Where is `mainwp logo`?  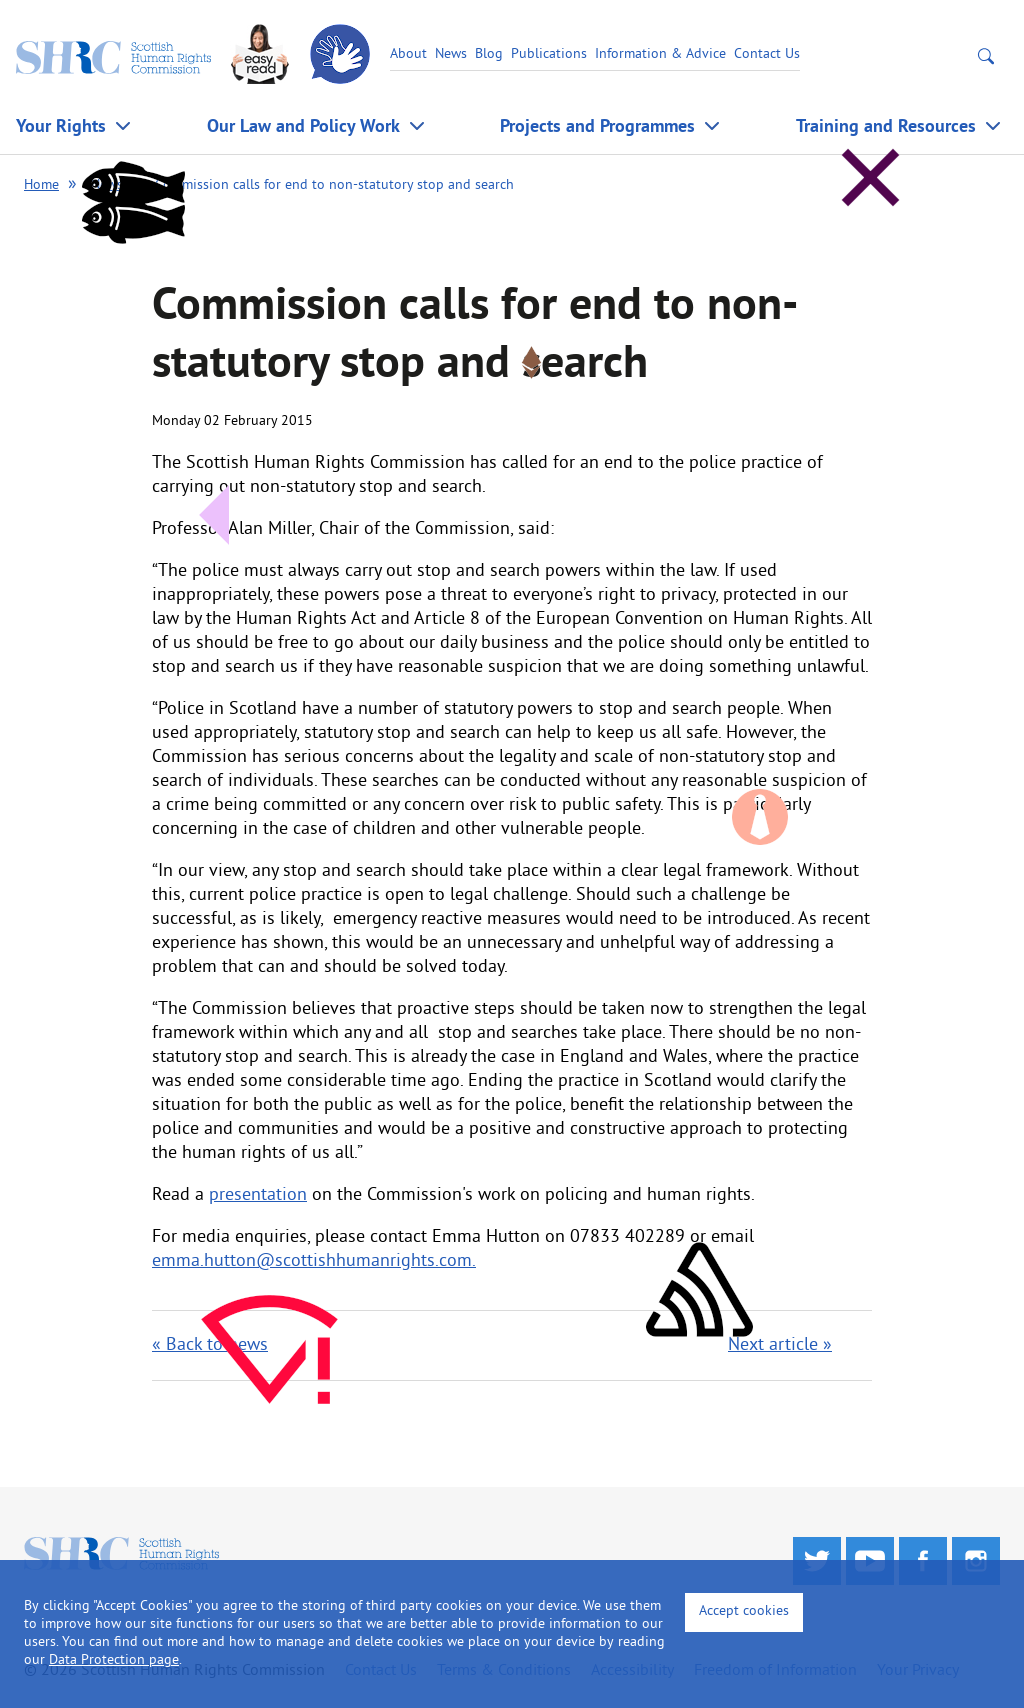
mainwp logo is located at coordinates (760, 817).